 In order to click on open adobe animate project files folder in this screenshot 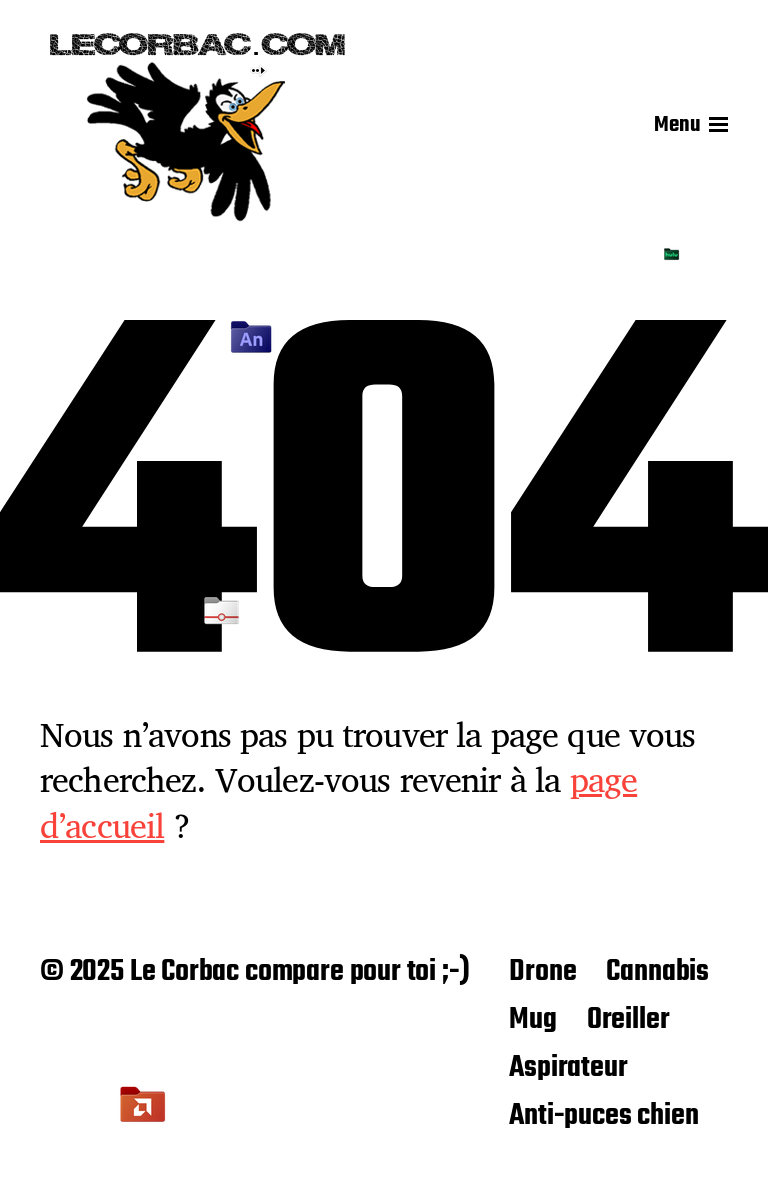, I will do `click(251, 338)`.